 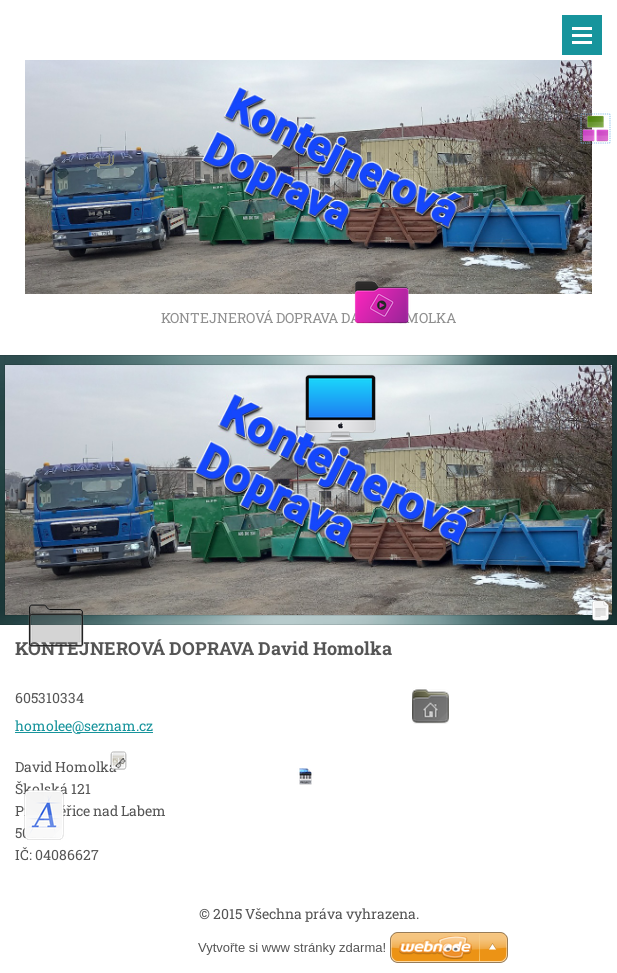 I want to click on select all items in the current view, so click(x=595, y=128).